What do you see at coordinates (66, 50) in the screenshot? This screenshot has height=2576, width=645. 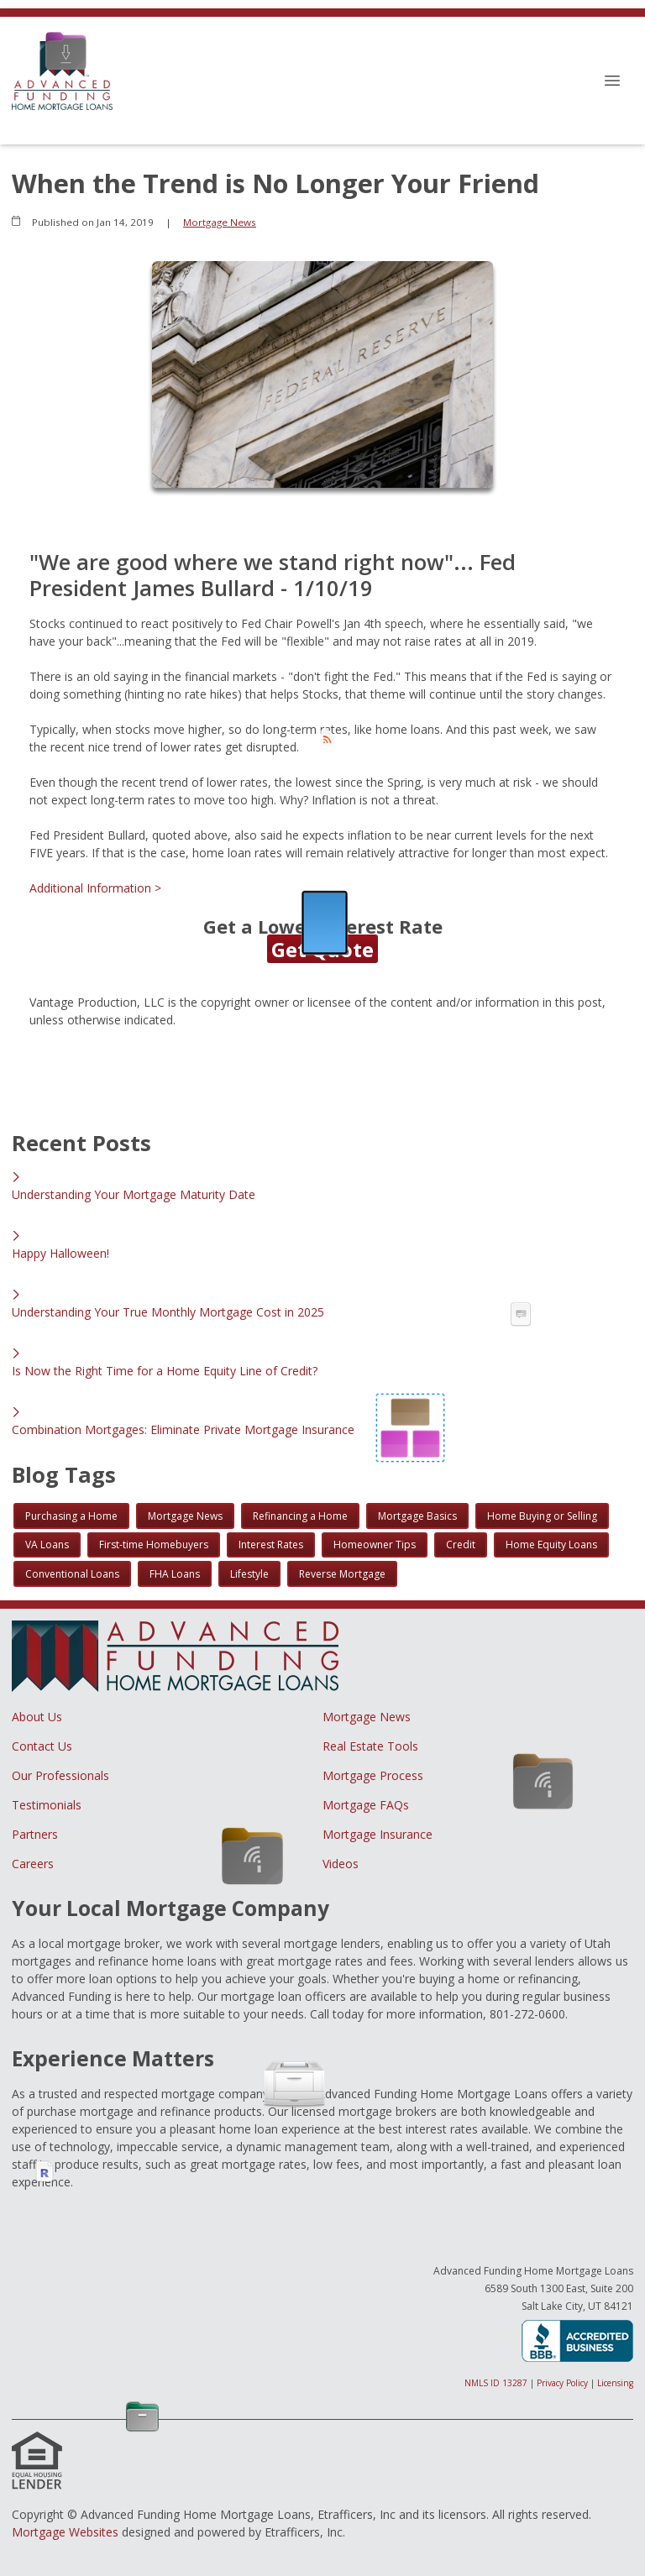 I see `open downloads folder` at bounding box center [66, 50].